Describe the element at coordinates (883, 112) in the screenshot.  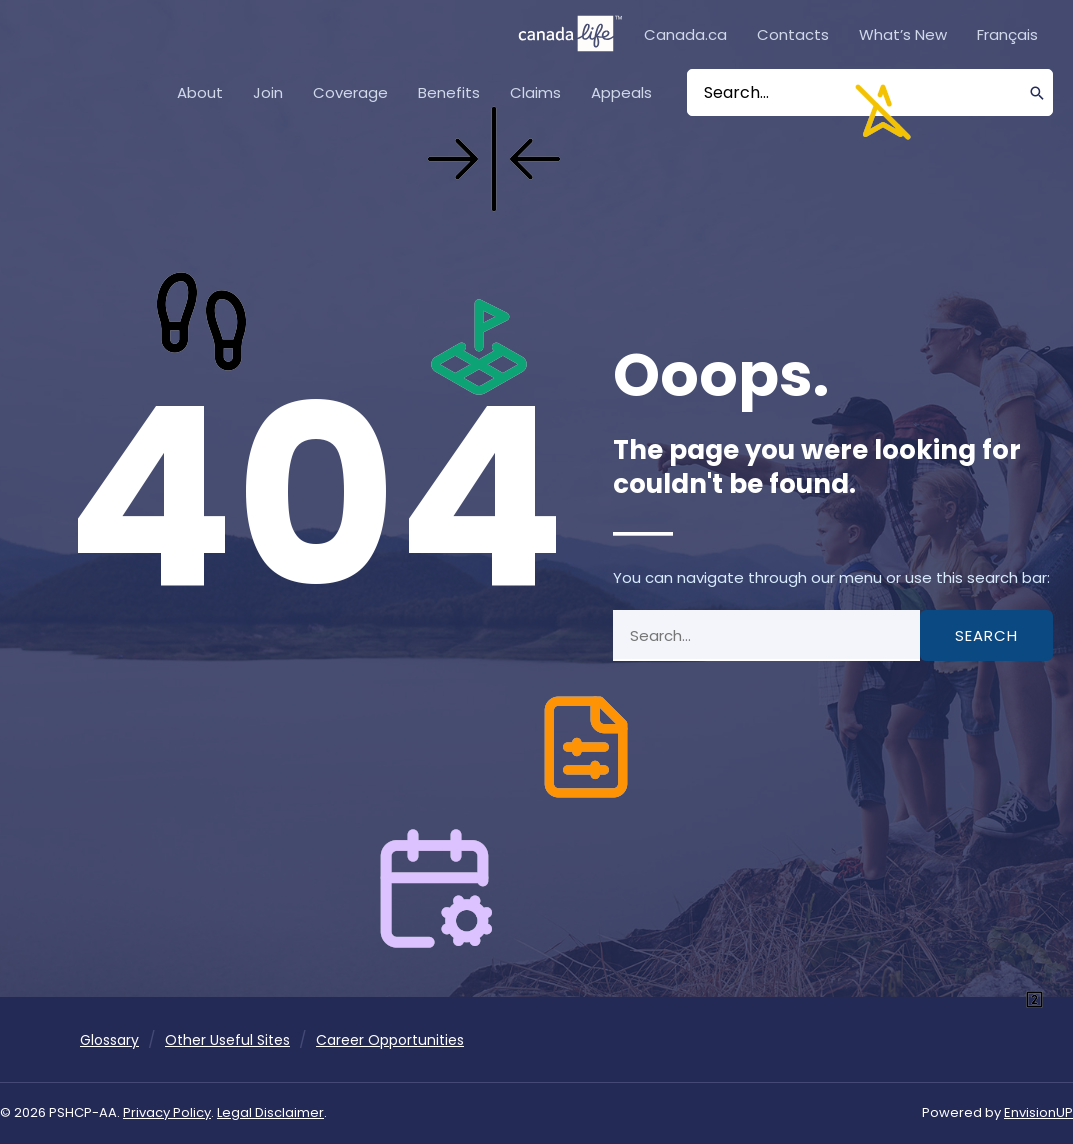
I see `disable navigation or GPS tracking` at that location.